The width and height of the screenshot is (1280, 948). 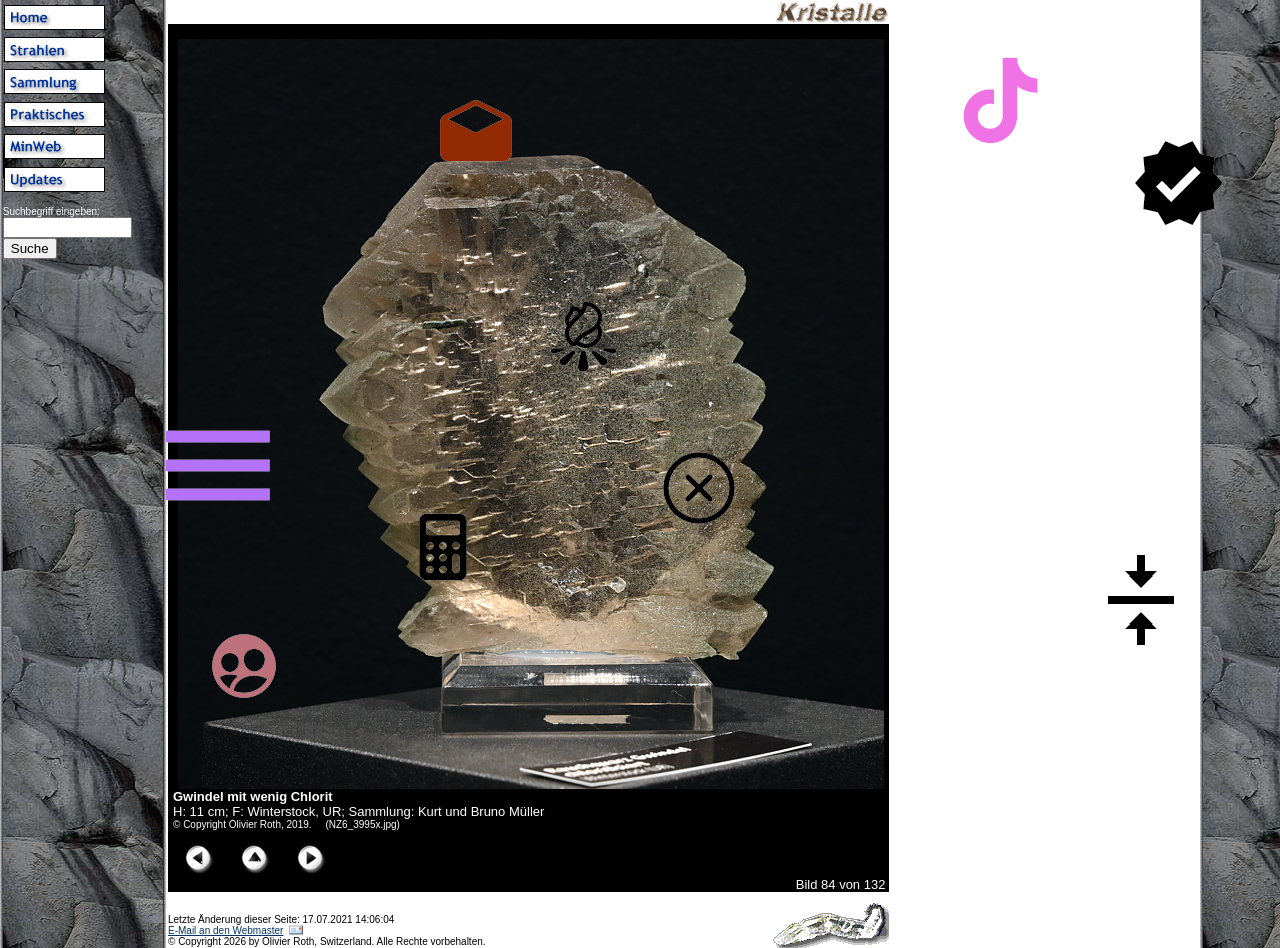 I want to click on open TikTok app, so click(x=1000, y=100).